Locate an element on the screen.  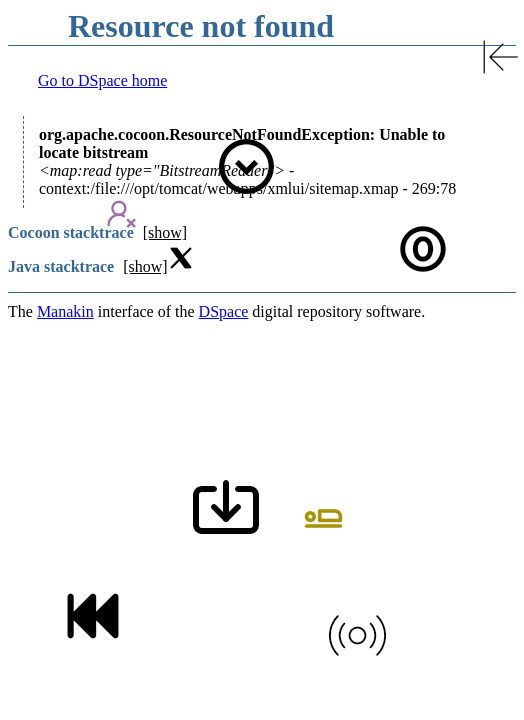
remove a user or contact is located at coordinates (121, 213).